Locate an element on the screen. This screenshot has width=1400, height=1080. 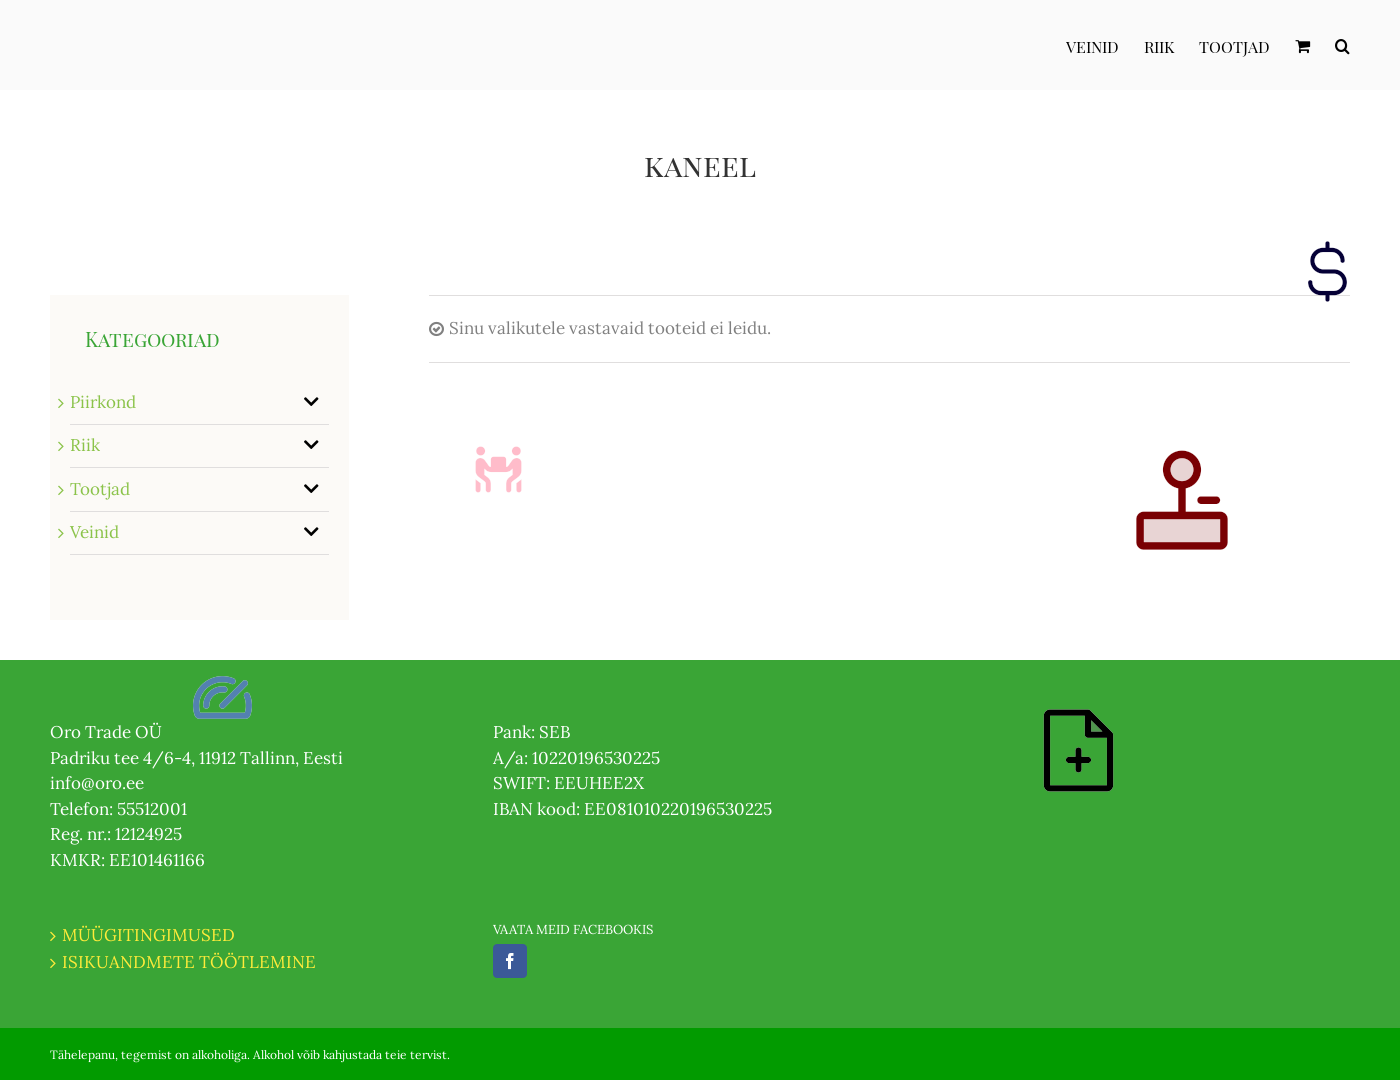
team collaboration or shared task is located at coordinates (498, 469).